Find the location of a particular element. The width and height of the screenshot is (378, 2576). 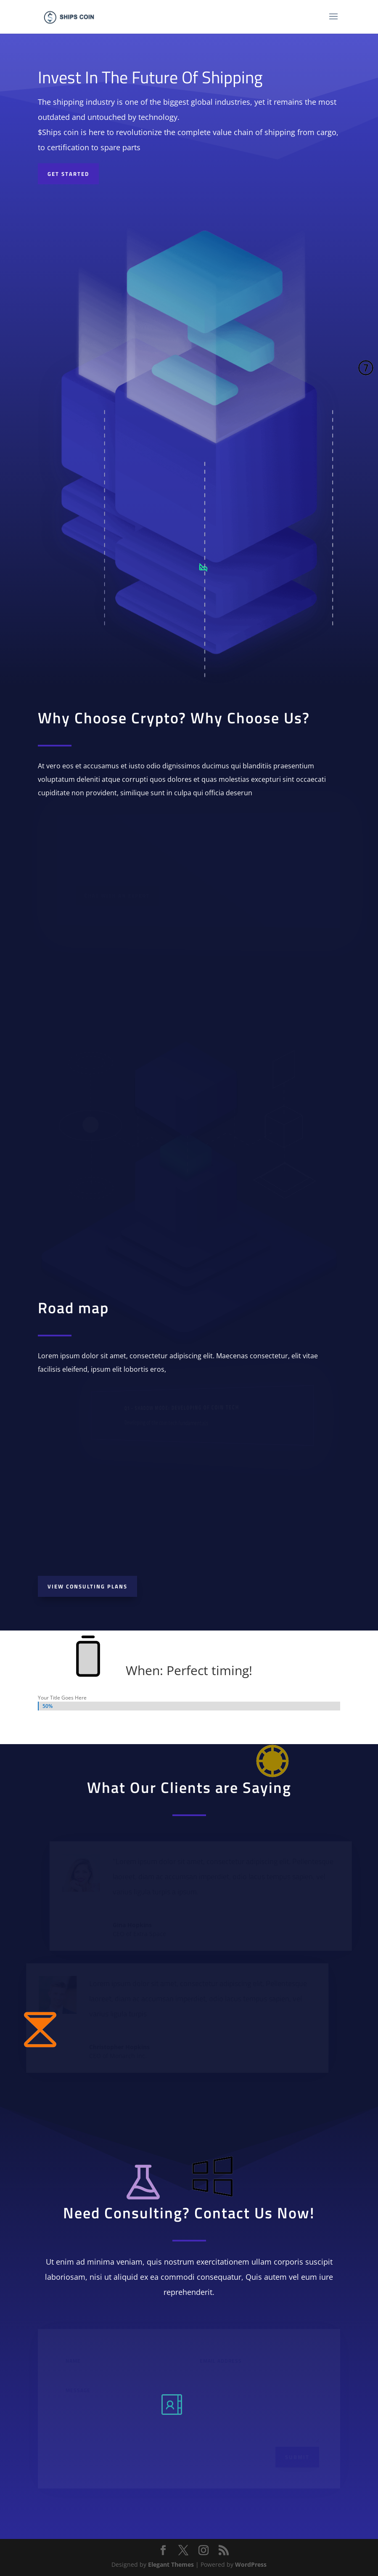

access your contacts or address book is located at coordinates (172, 2404).